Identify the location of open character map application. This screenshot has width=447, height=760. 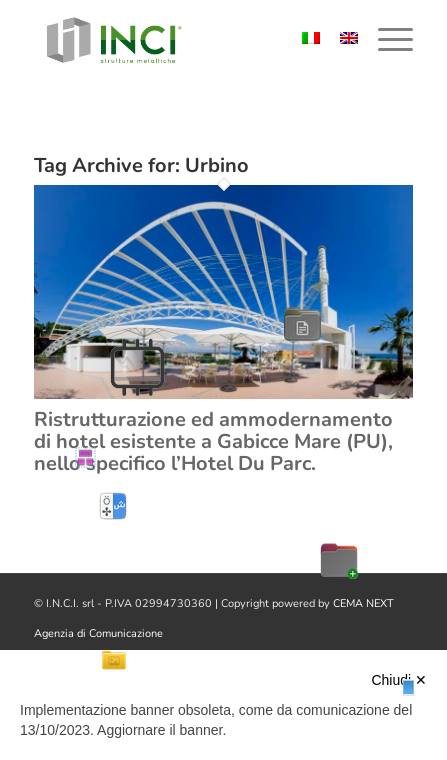
(113, 506).